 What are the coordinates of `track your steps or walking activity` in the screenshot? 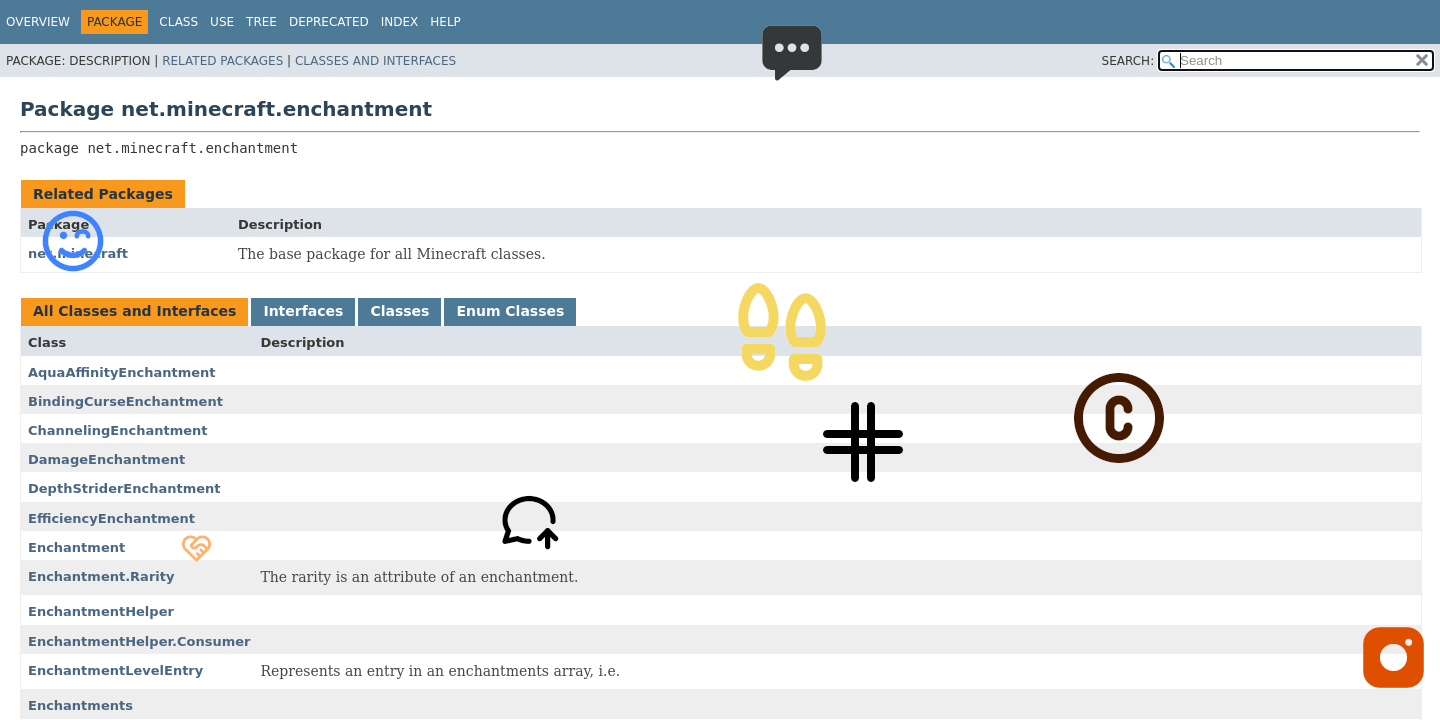 It's located at (782, 332).